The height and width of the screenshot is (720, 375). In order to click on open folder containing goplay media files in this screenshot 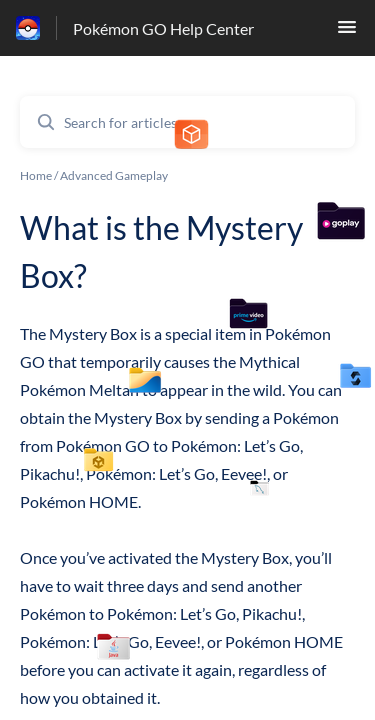, I will do `click(341, 222)`.